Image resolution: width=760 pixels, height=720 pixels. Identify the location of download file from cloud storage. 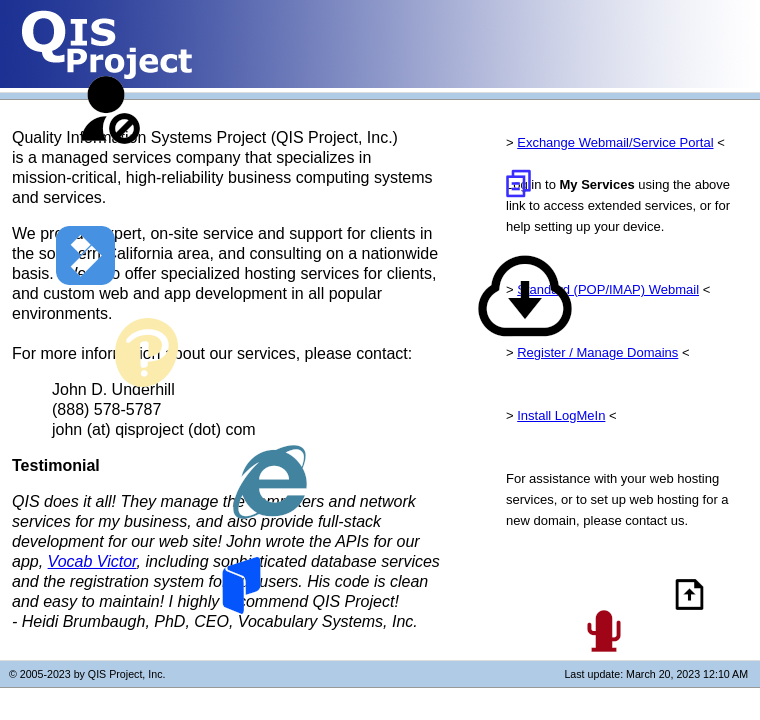
(525, 298).